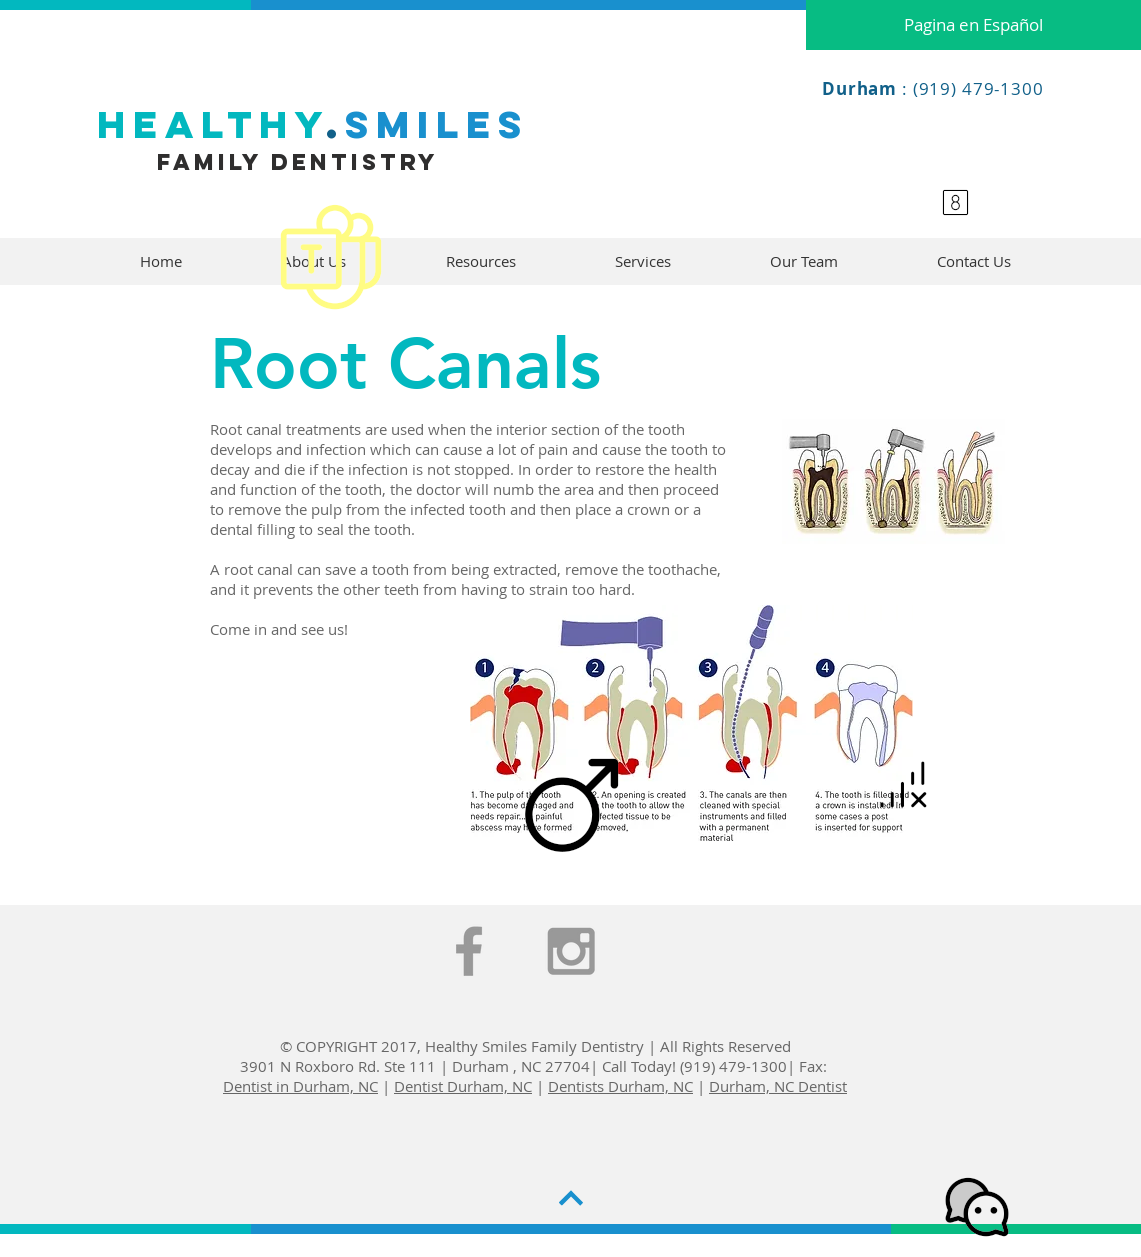  I want to click on no cellular signal available, so click(904, 787).